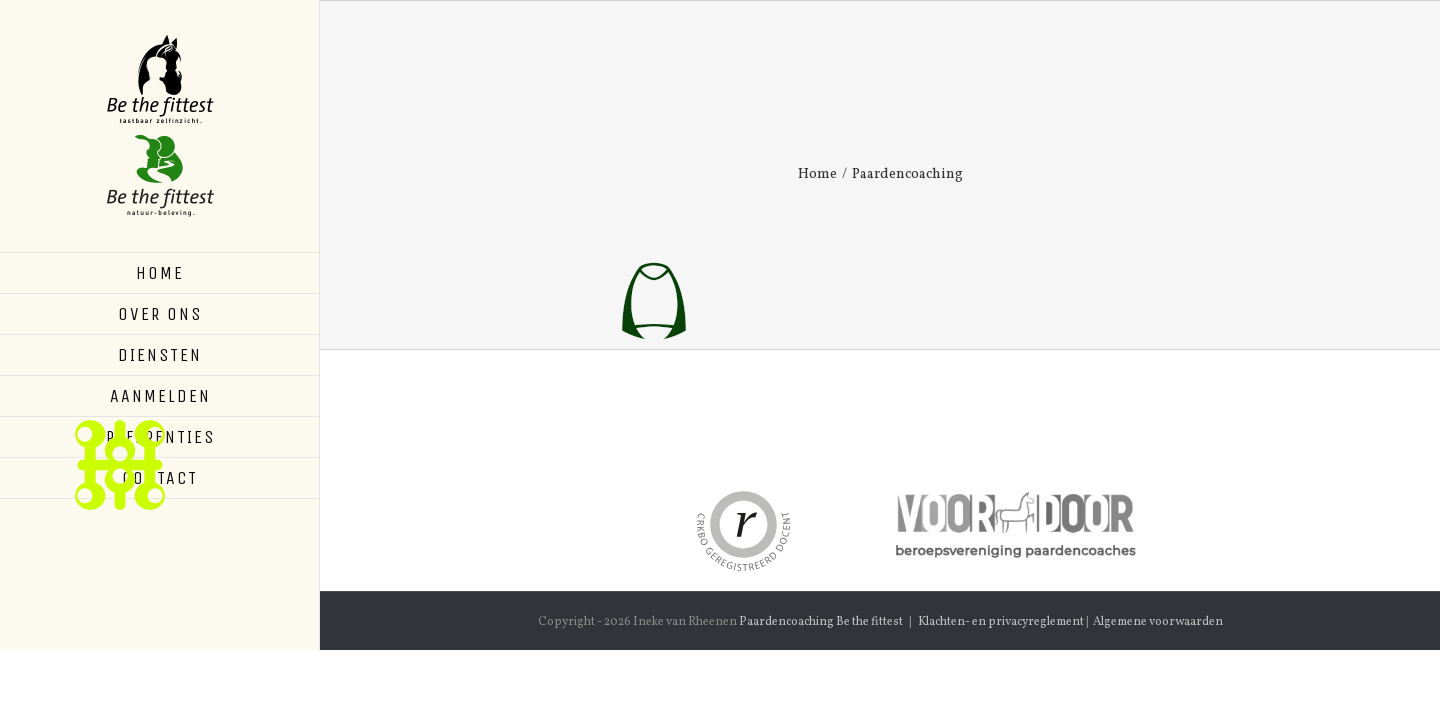  Describe the element at coordinates (654, 301) in the screenshot. I see `equip a cloak or cape item` at that location.